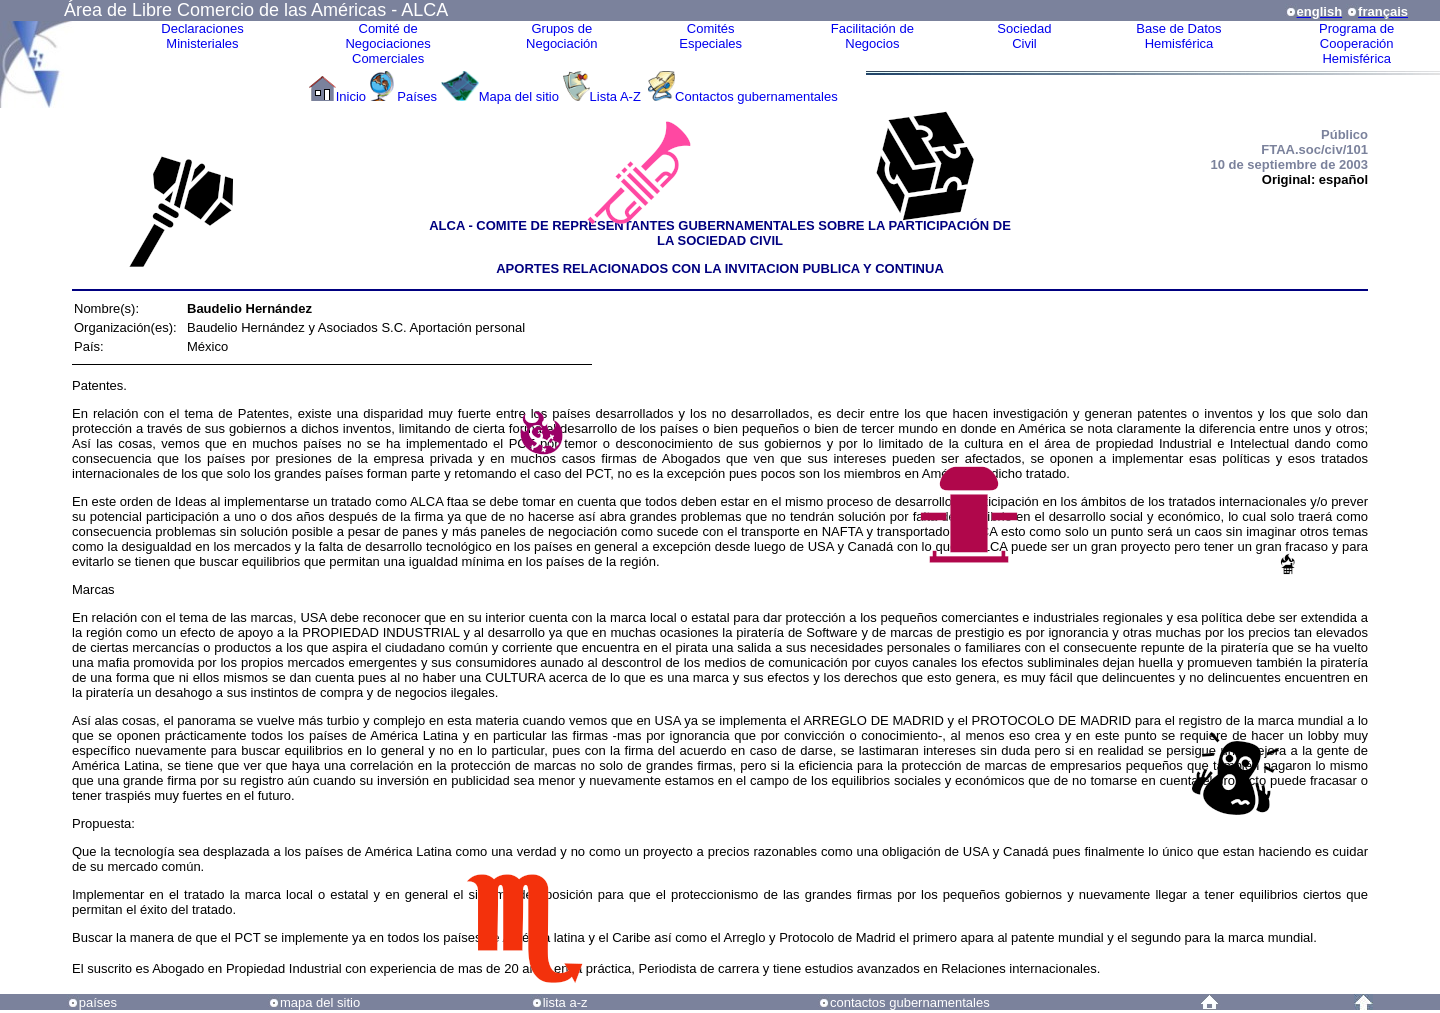 The image size is (1440, 1013). What do you see at coordinates (540, 432) in the screenshot?
I see `fire element or flame-type creature in a game` at bounding box center [540, 432].